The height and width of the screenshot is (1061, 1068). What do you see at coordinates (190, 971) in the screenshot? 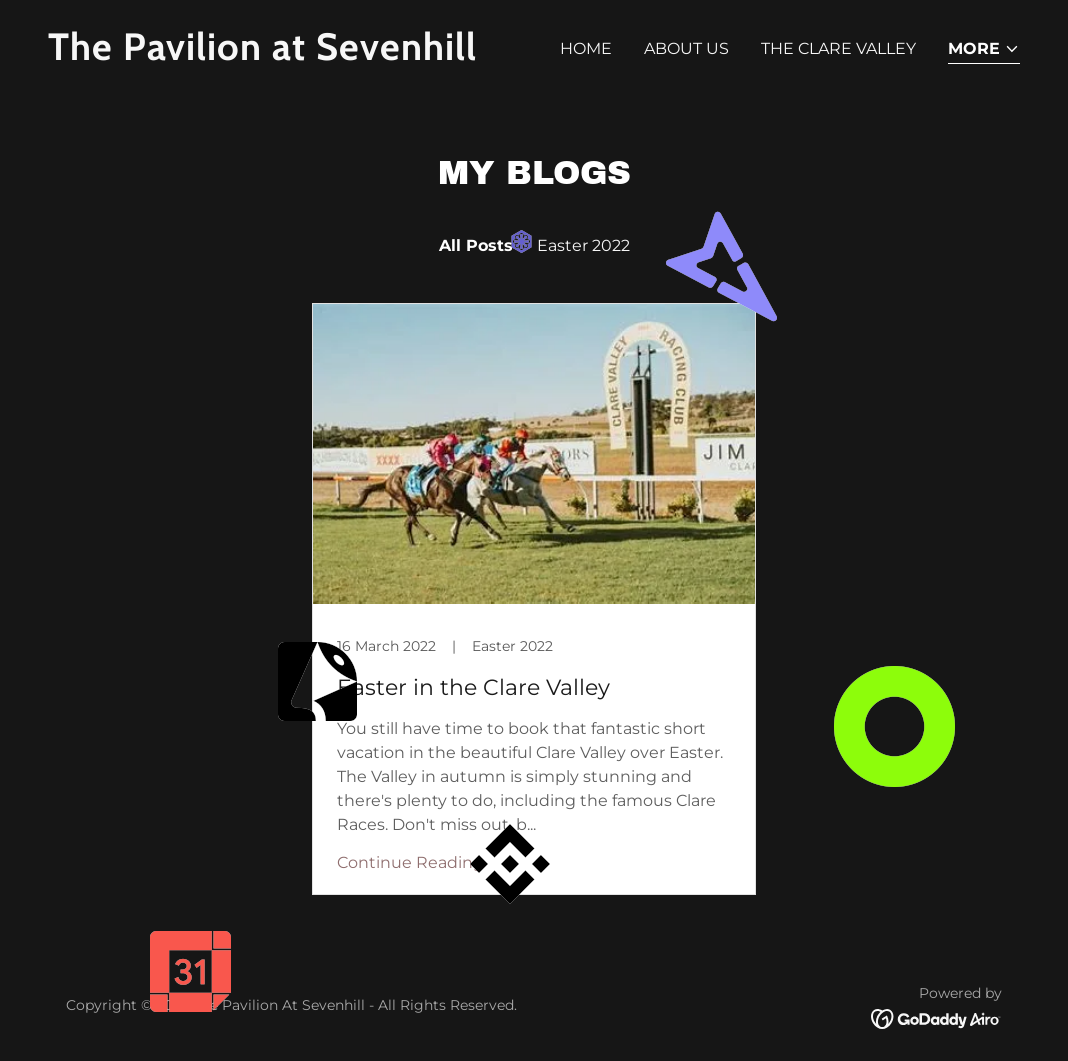
I see `open google calendar` at bounding box center [190, 971].